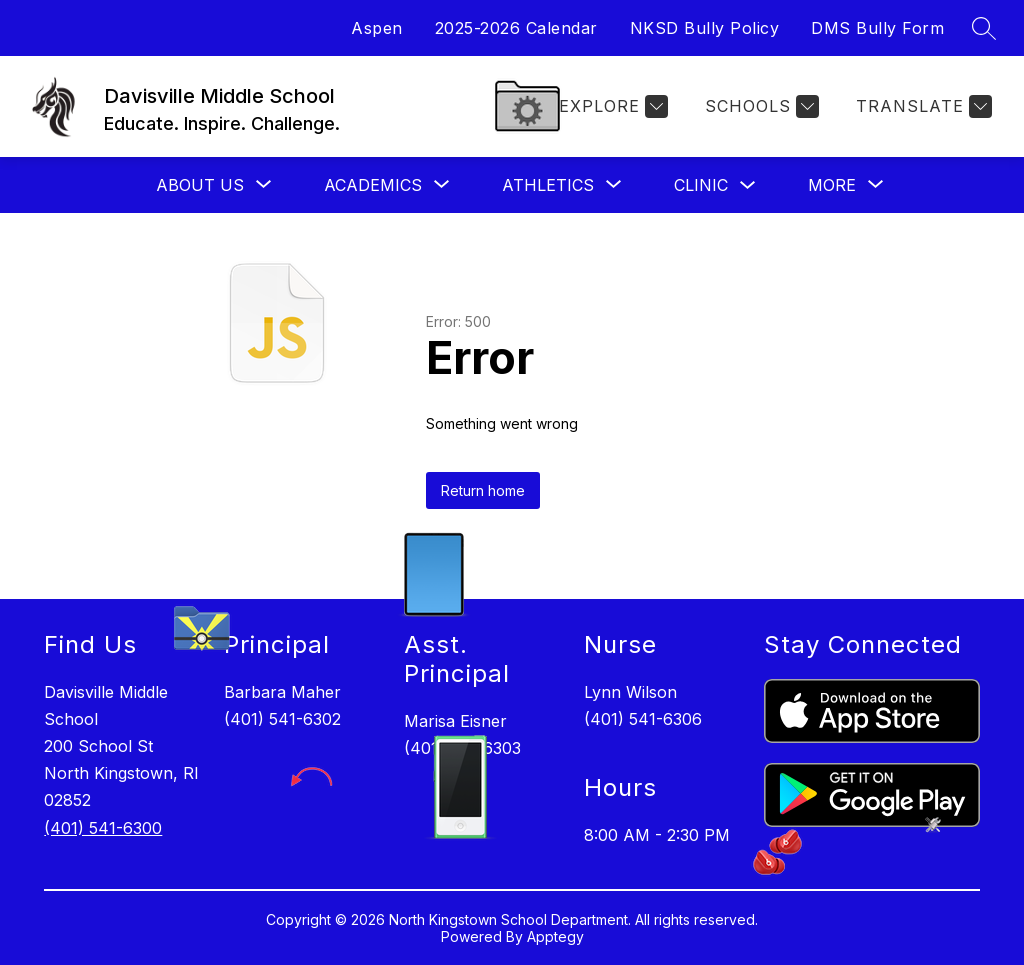 This screenshot has width=1024, height=965. Describe the element at coordinates (311, 776) in the screenshot. I see `undo the last action` at that location.